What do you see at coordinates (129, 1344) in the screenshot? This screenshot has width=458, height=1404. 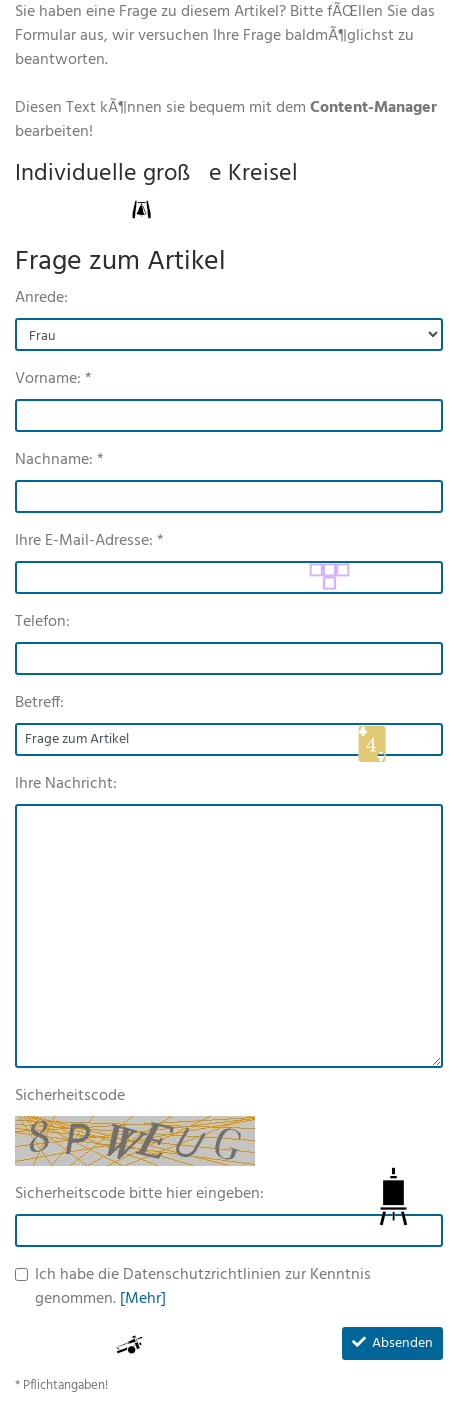 I see `ballista siege weapon icon for strategy game` at bounding box center [129, 1344].